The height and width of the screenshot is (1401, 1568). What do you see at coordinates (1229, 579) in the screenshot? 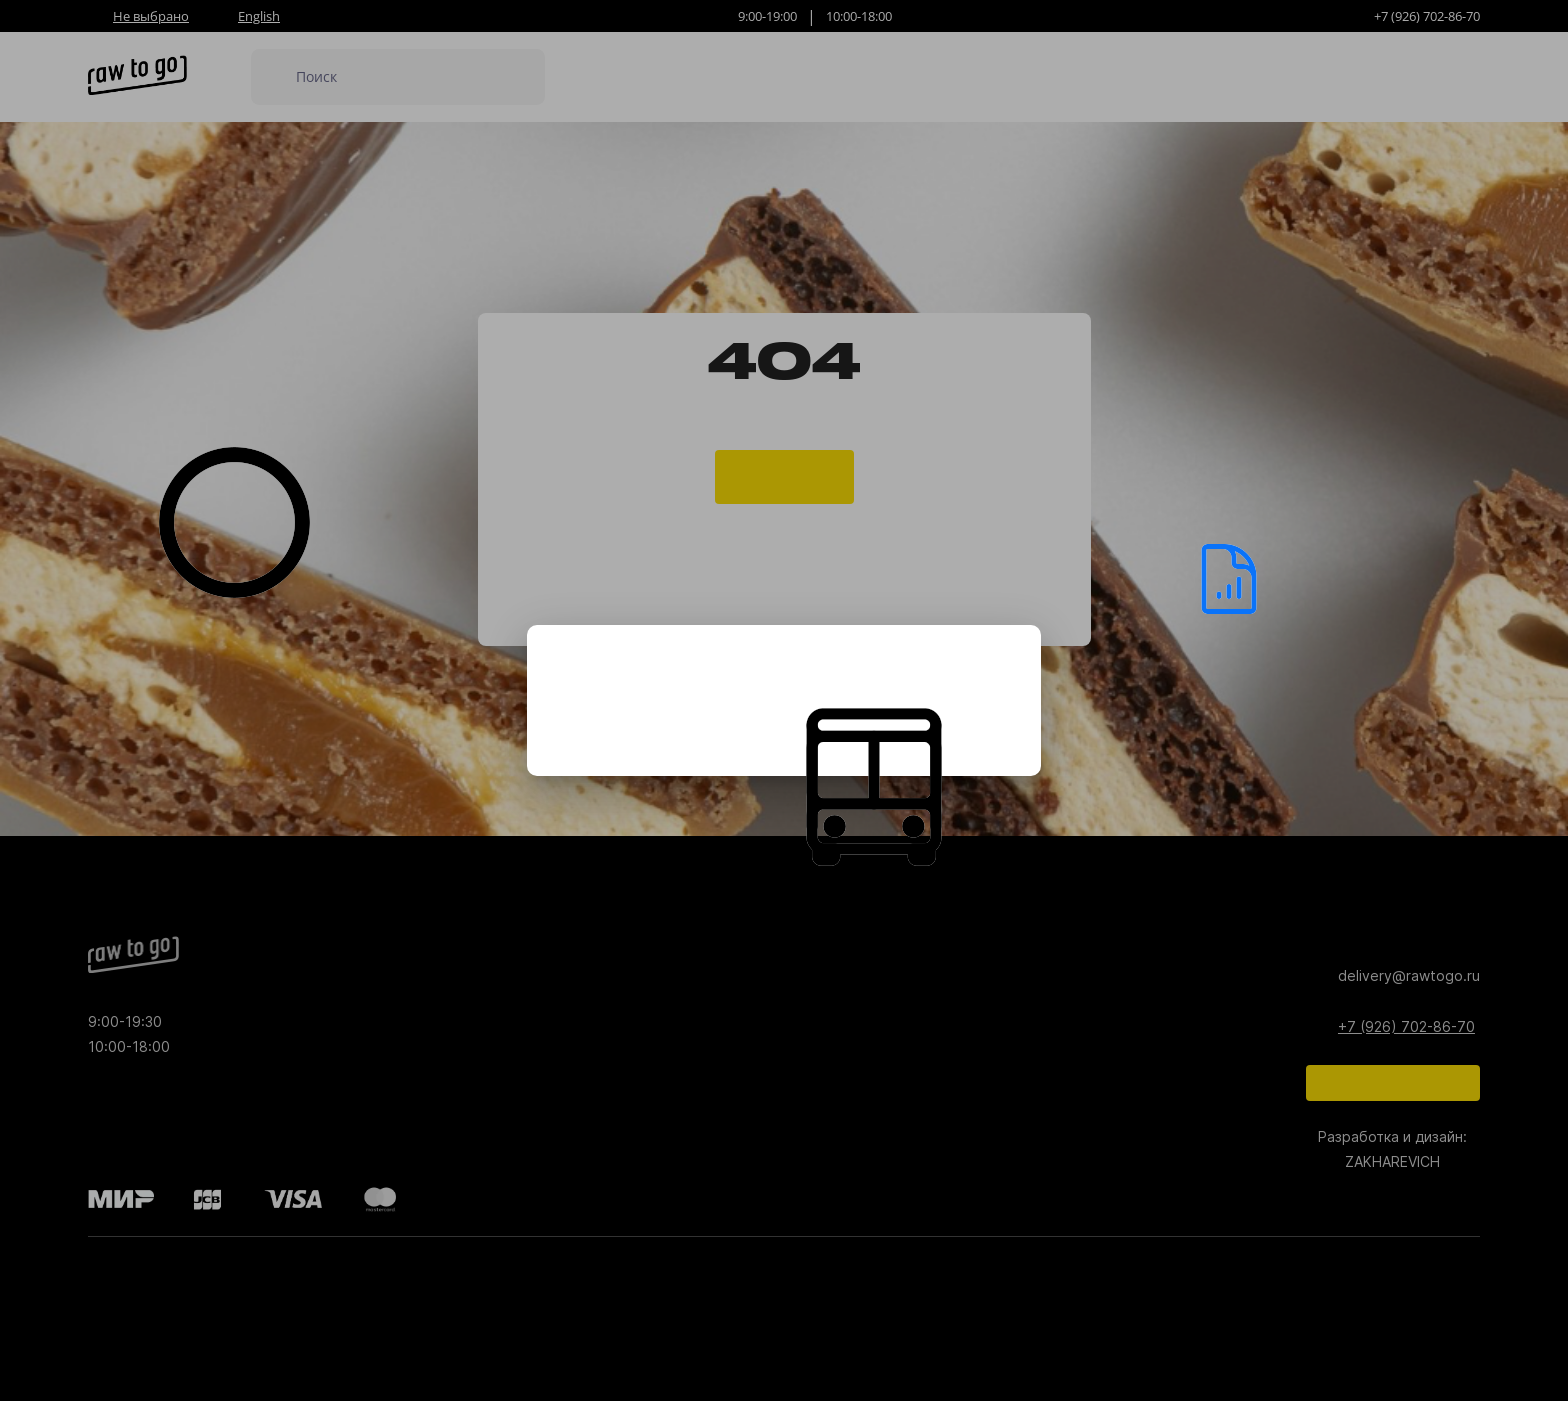
I see `view document analytics or statistics` at bounding box center [1229, 579].